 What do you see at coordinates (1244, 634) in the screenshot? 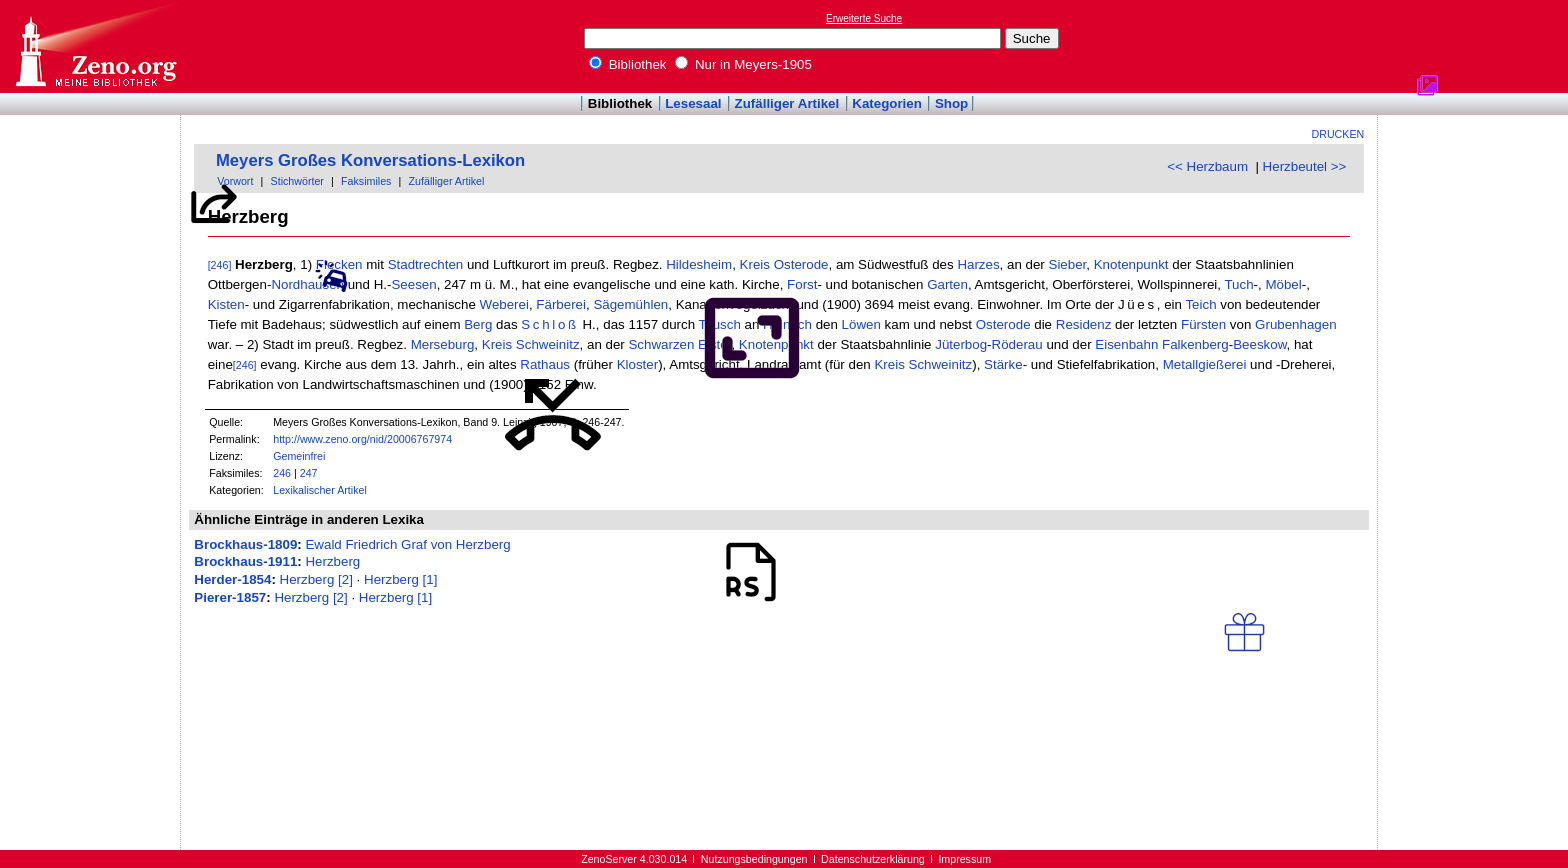
I see `view or redeem a gift` at bounding box center [1244, 634].